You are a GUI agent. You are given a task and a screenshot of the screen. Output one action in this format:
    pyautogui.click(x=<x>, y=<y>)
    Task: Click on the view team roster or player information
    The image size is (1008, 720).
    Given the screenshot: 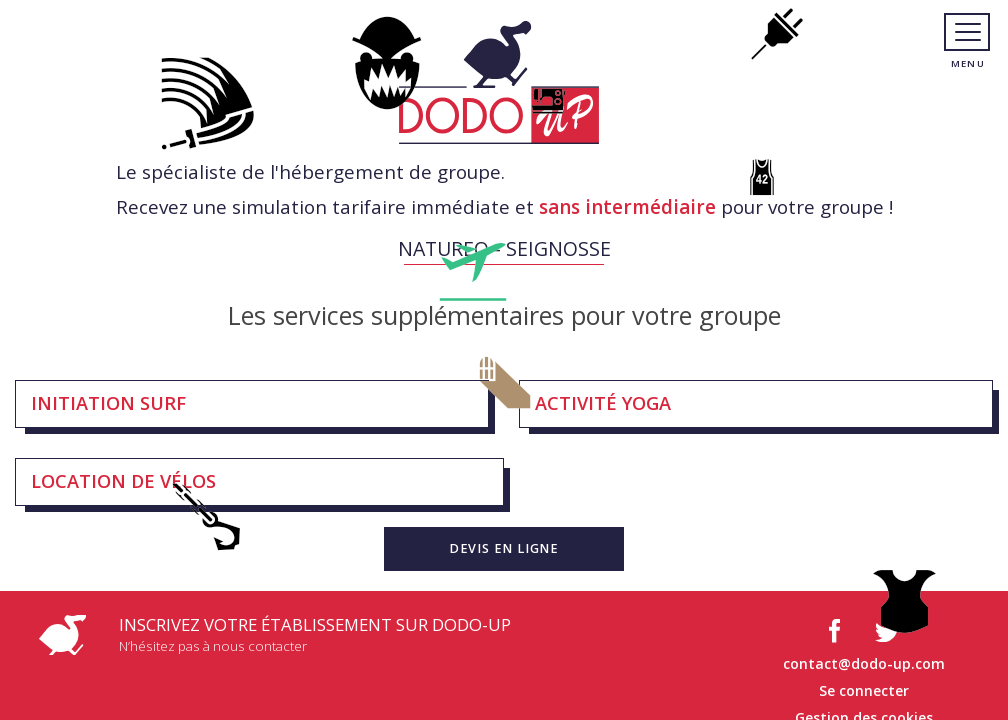 What is the action you would take?
    pyautogui.click(x=762, y=177)
    